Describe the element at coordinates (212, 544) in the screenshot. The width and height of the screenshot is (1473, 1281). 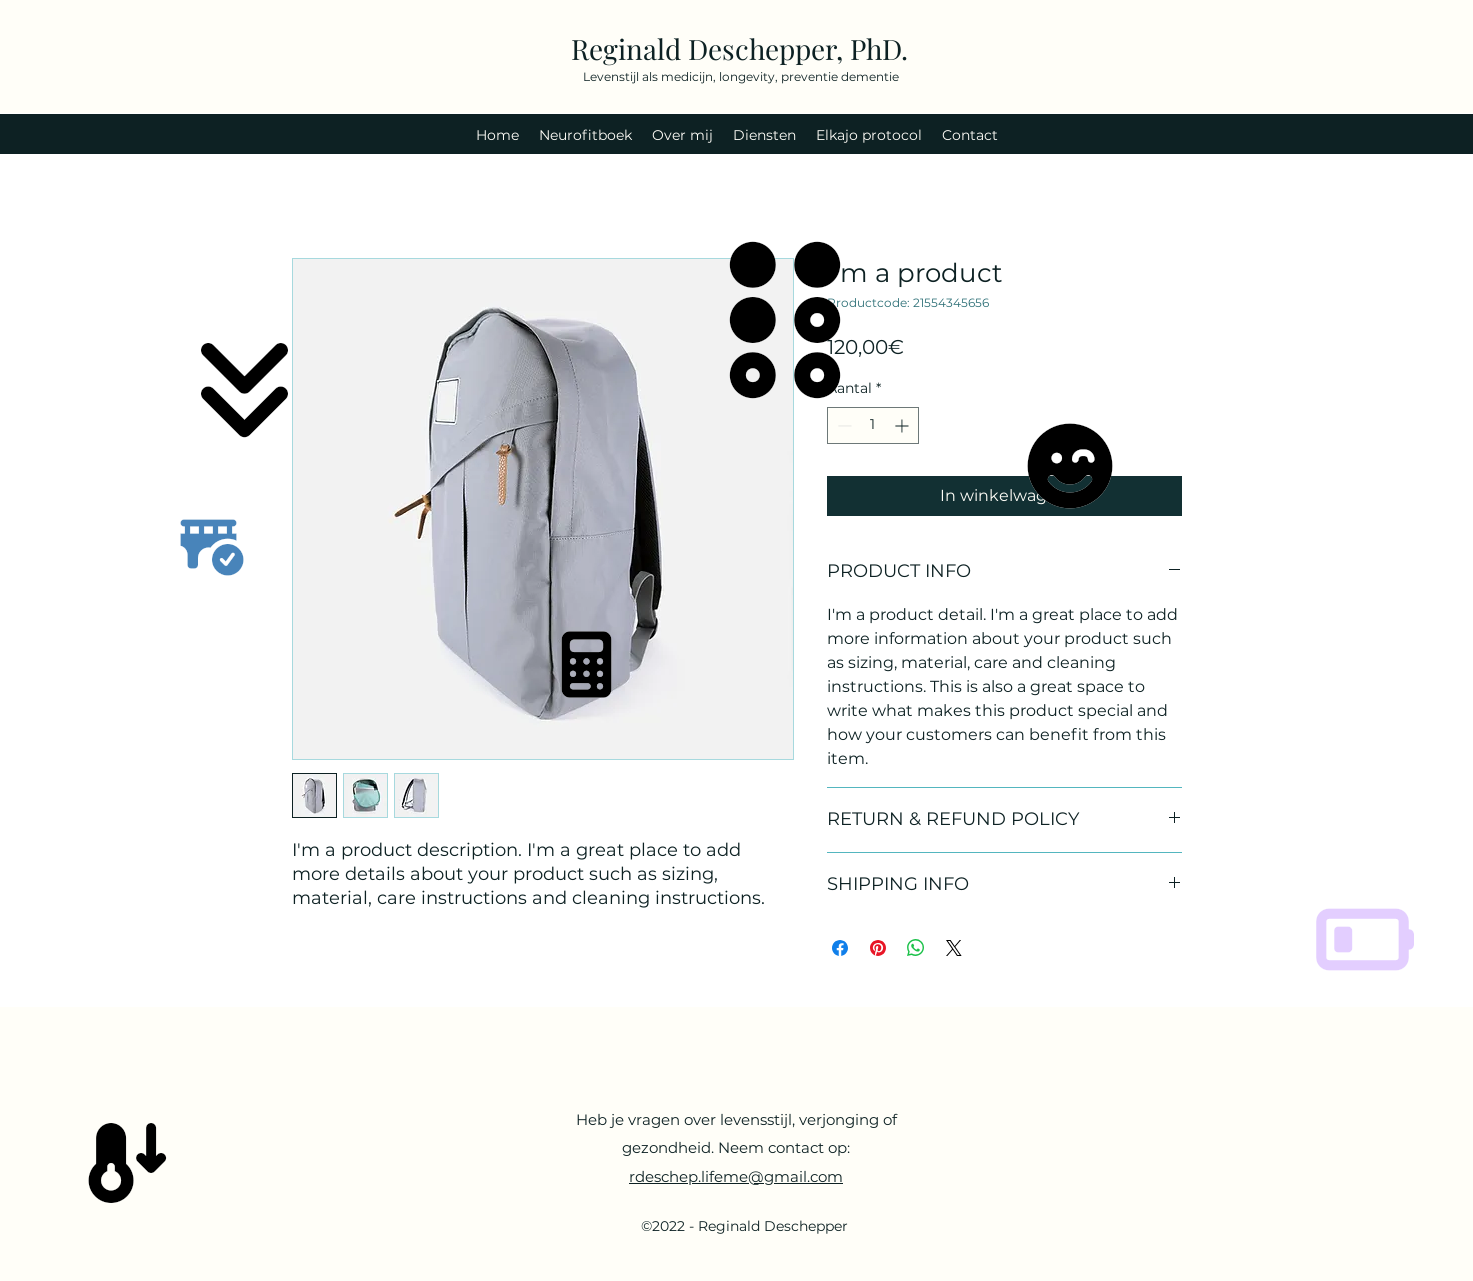
I see `bridge inspection verified or approved` at that location.